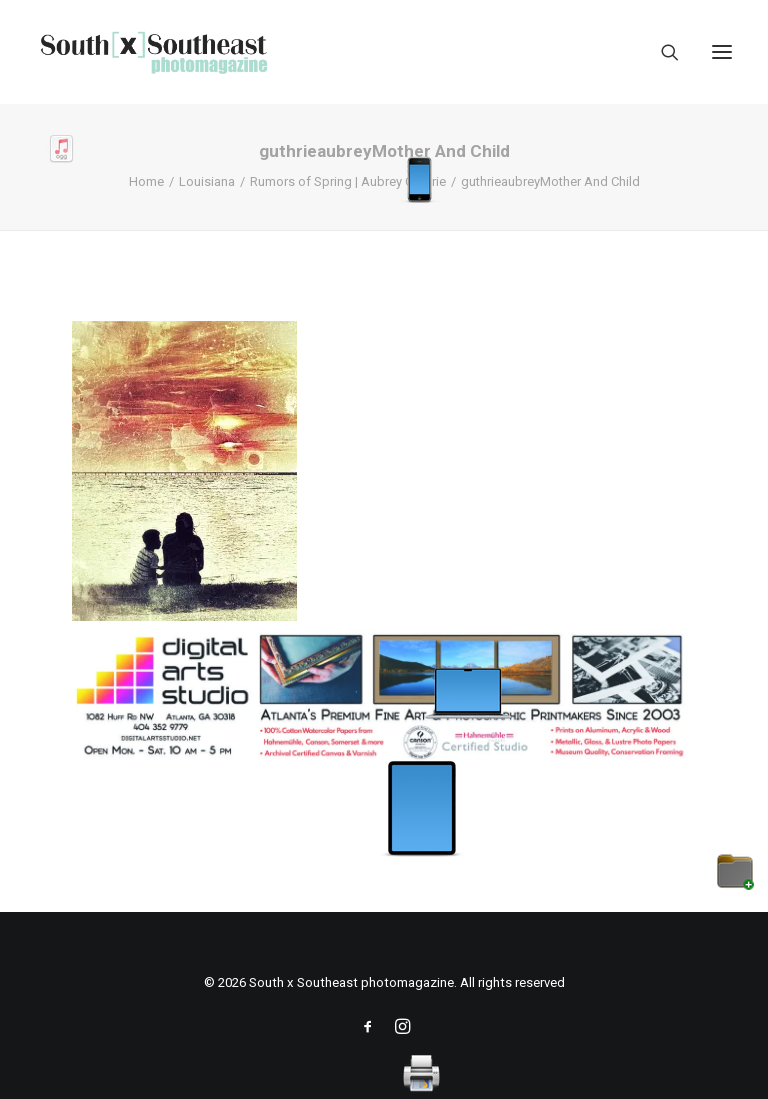  What do you see at coordinates (735, 871) in the screenshot?
I see `create a new folder` at bounding box center [735, 871].